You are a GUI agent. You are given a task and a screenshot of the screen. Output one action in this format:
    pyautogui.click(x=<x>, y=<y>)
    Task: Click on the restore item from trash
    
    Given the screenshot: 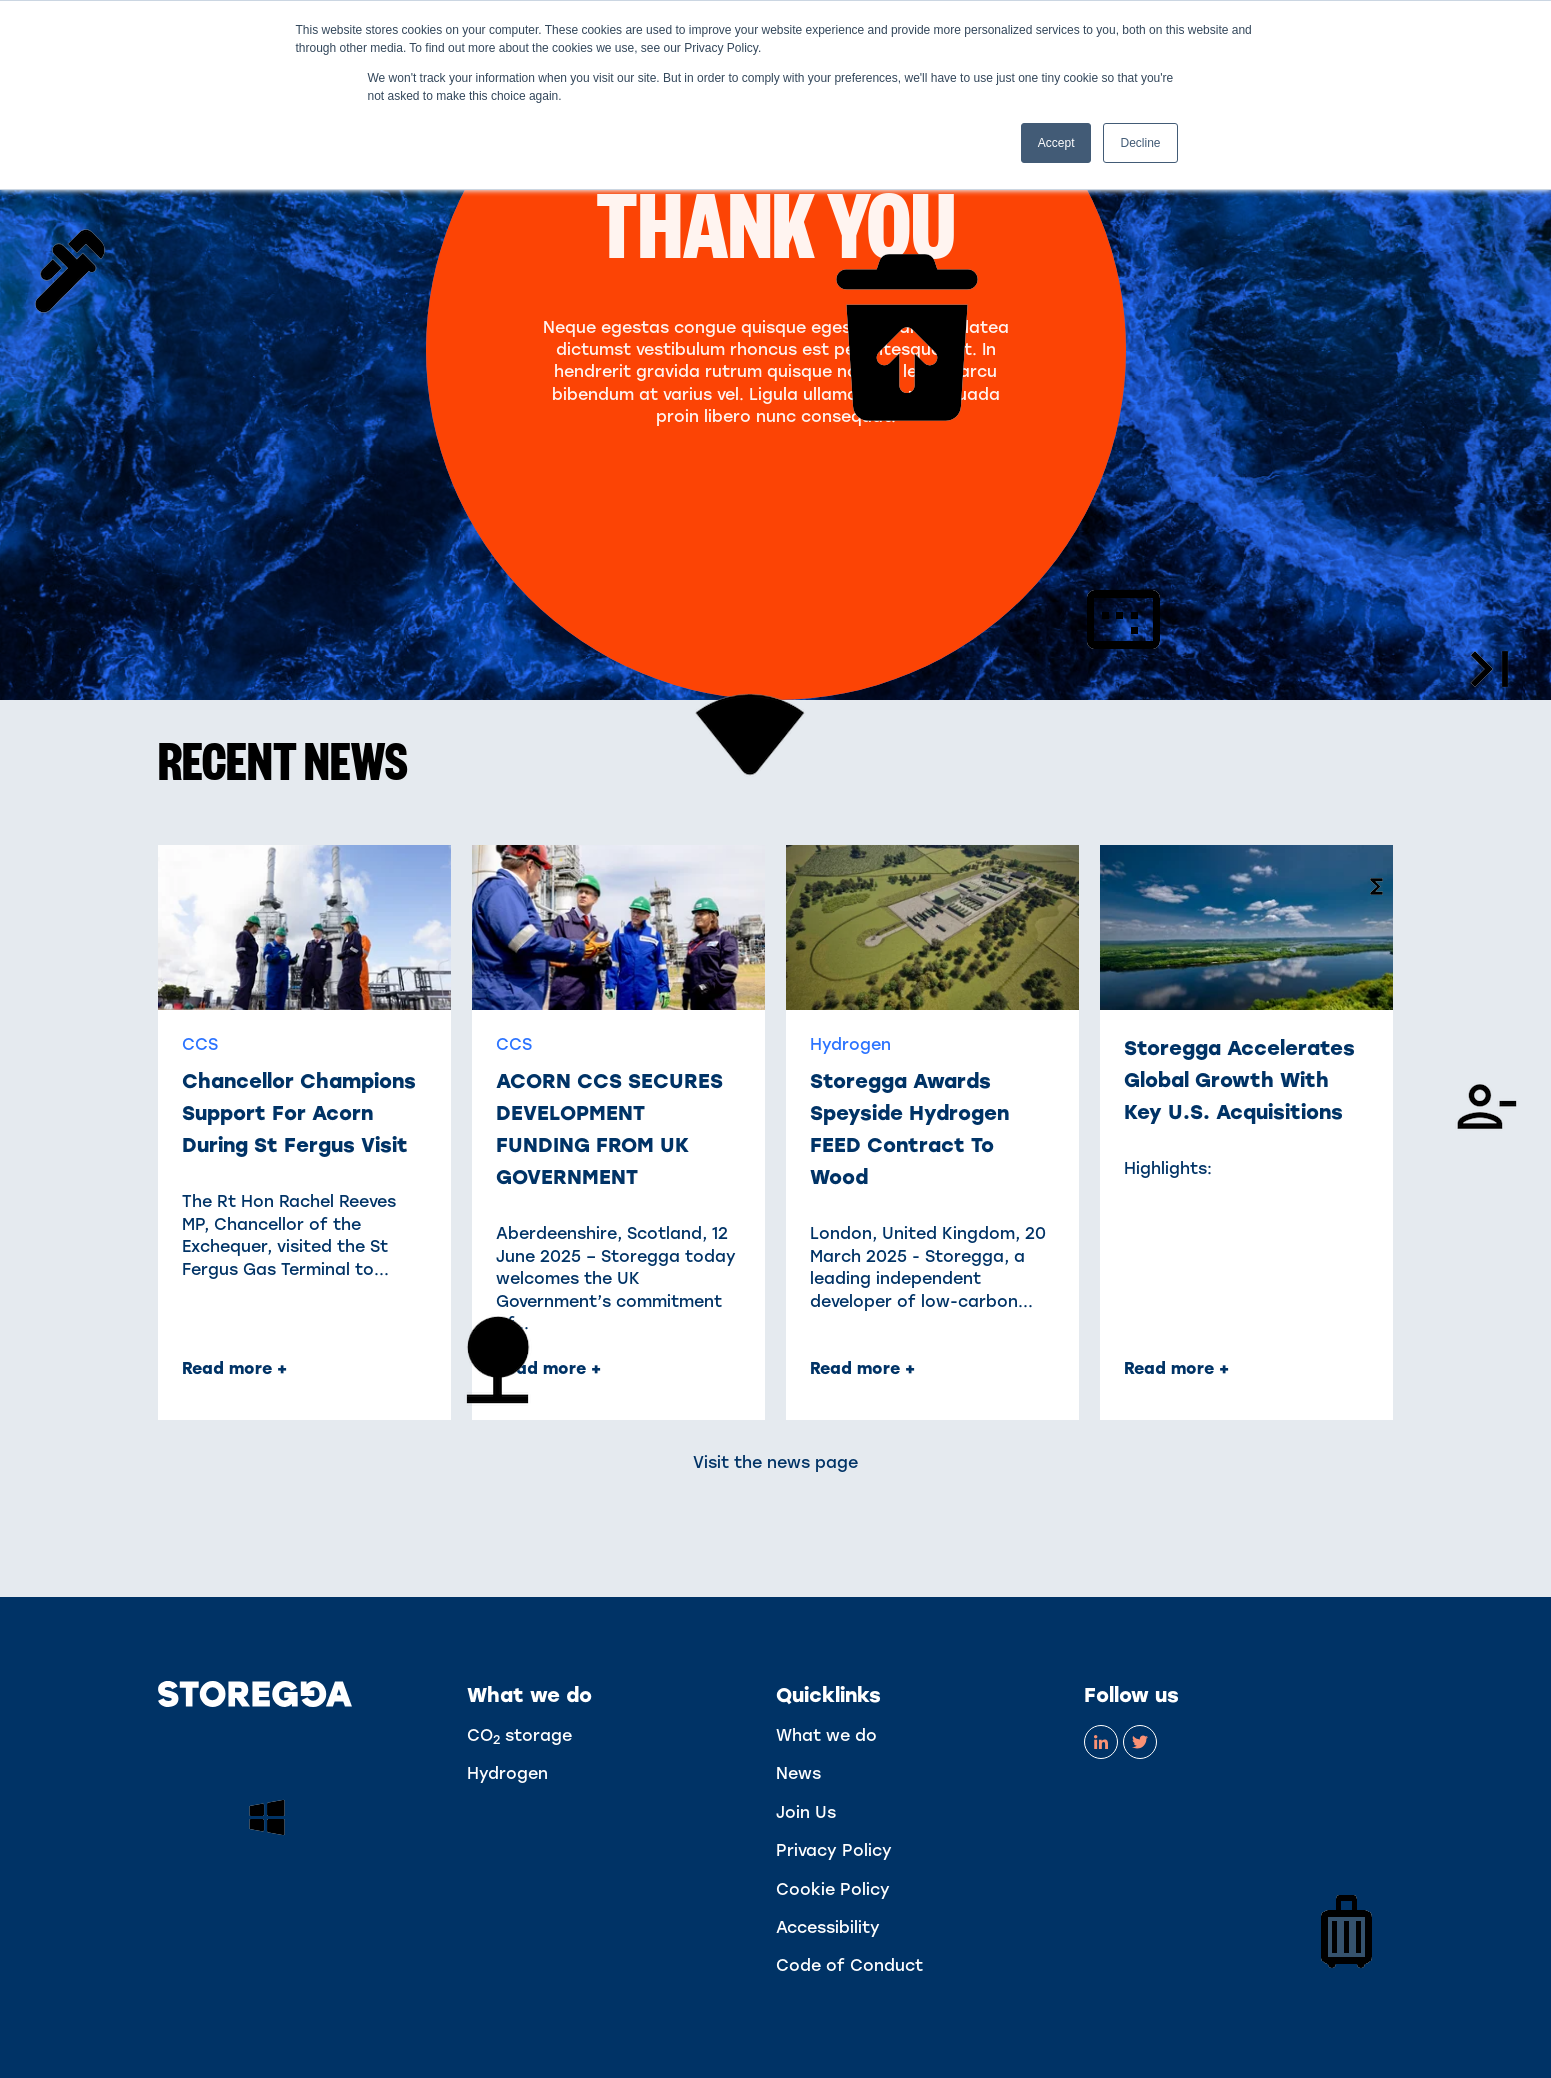 What is the action you would take?
    pyautogui.click(x=907, y=340)
    